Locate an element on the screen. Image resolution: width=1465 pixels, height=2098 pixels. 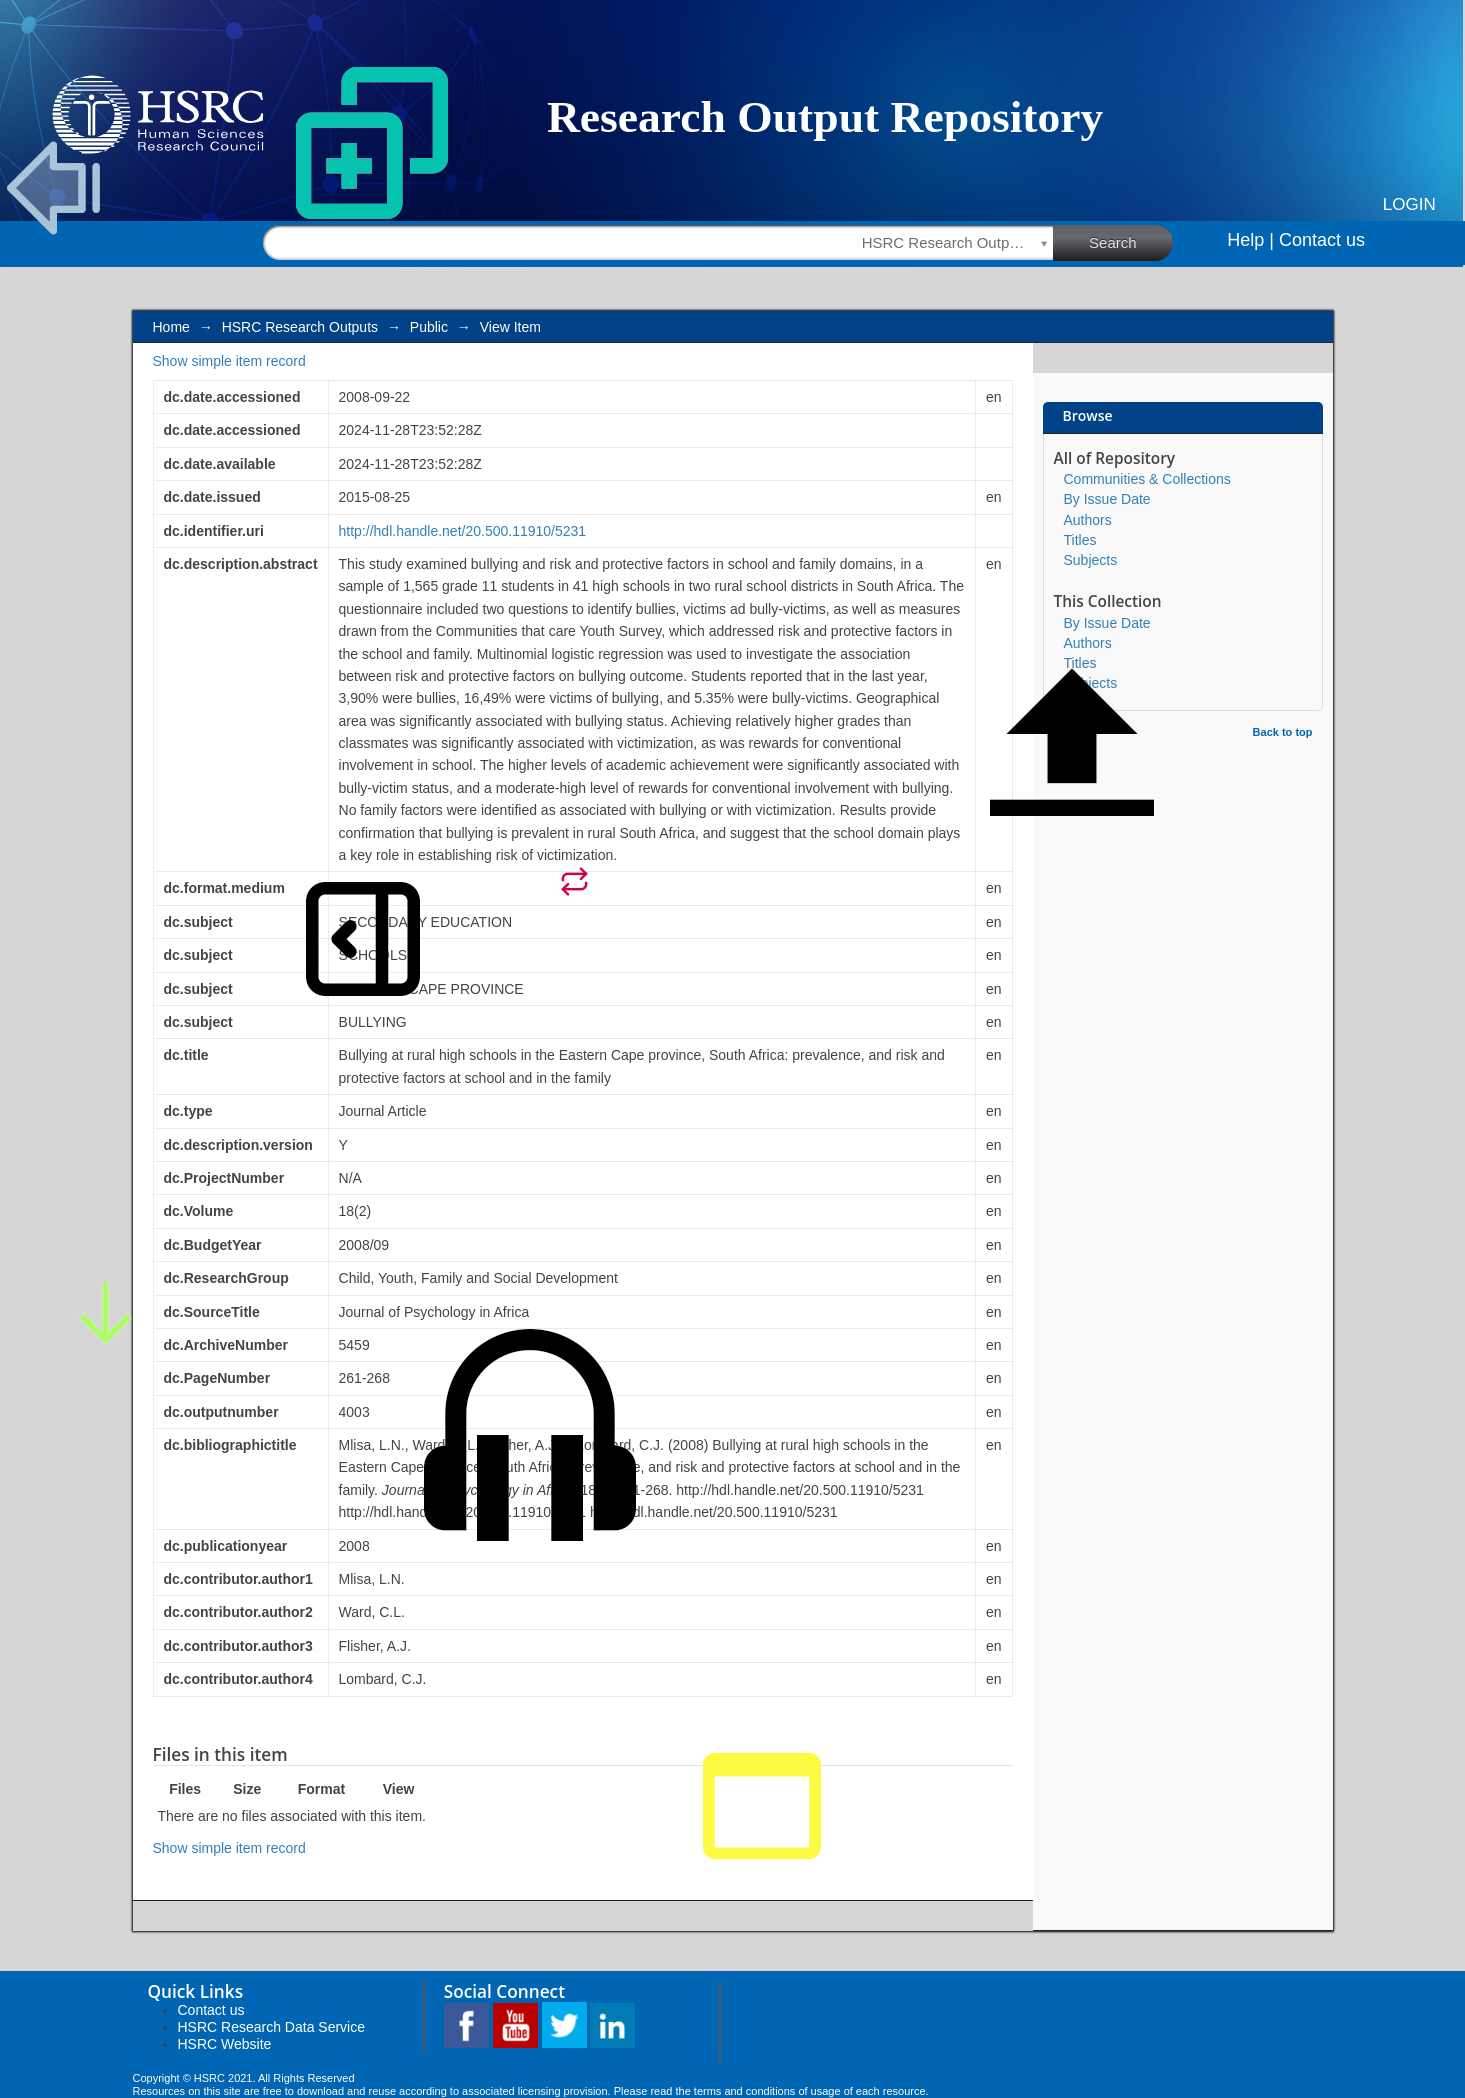
expand the right sidebar panel is located at coordinates (363, 939).